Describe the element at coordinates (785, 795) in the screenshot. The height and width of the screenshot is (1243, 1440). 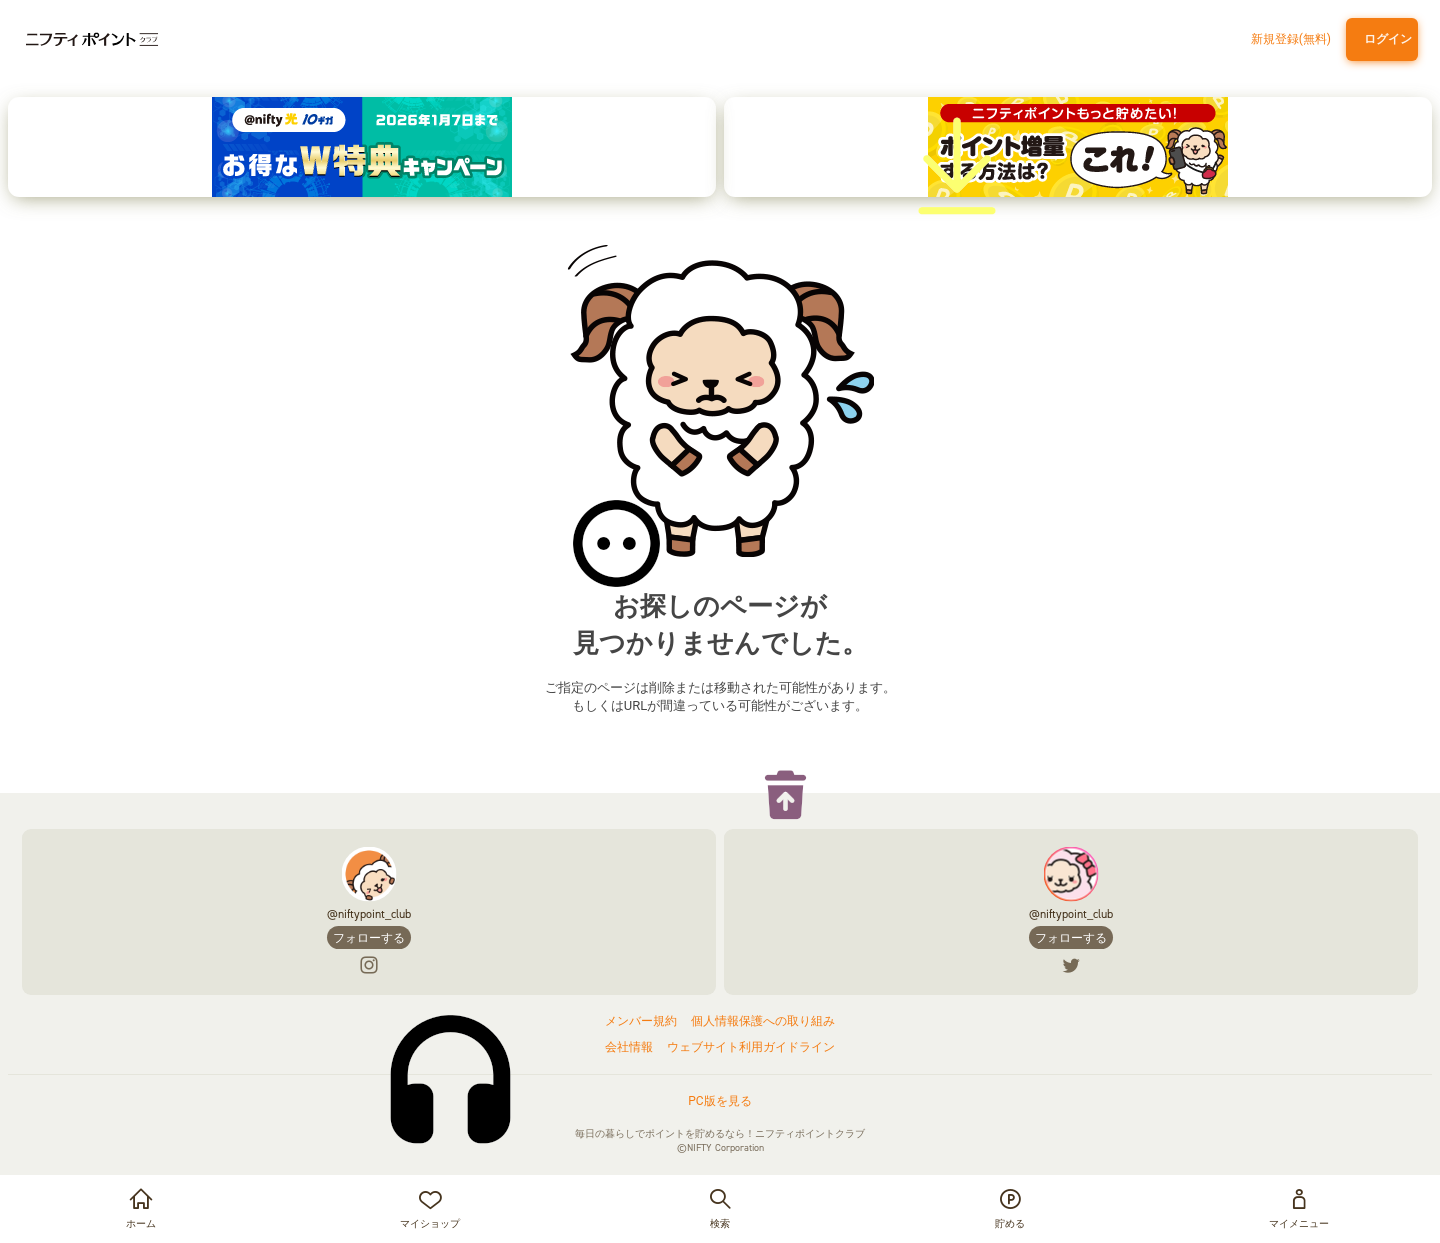
I see `restore a deleted item from trash` at that location.